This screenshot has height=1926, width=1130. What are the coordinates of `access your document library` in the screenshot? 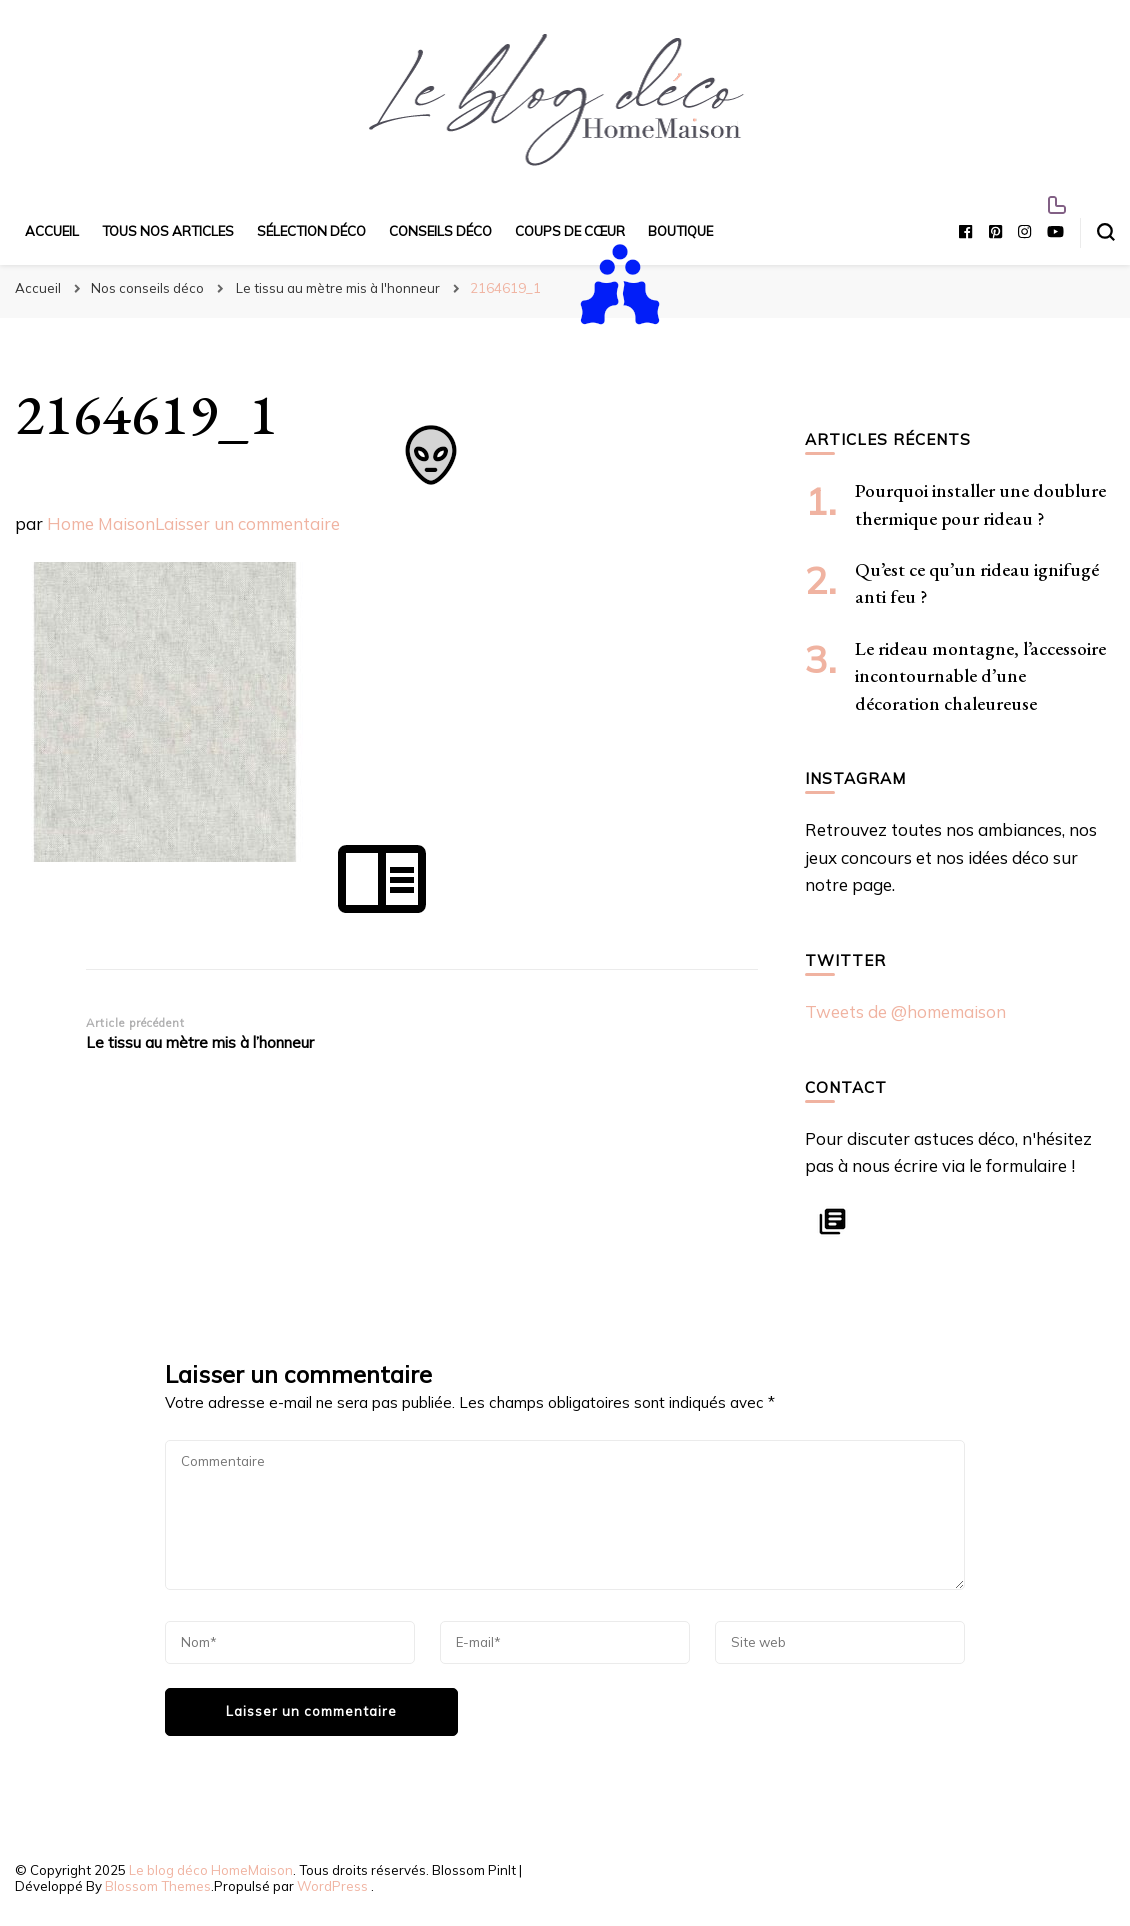 It's located at (832, 1221).